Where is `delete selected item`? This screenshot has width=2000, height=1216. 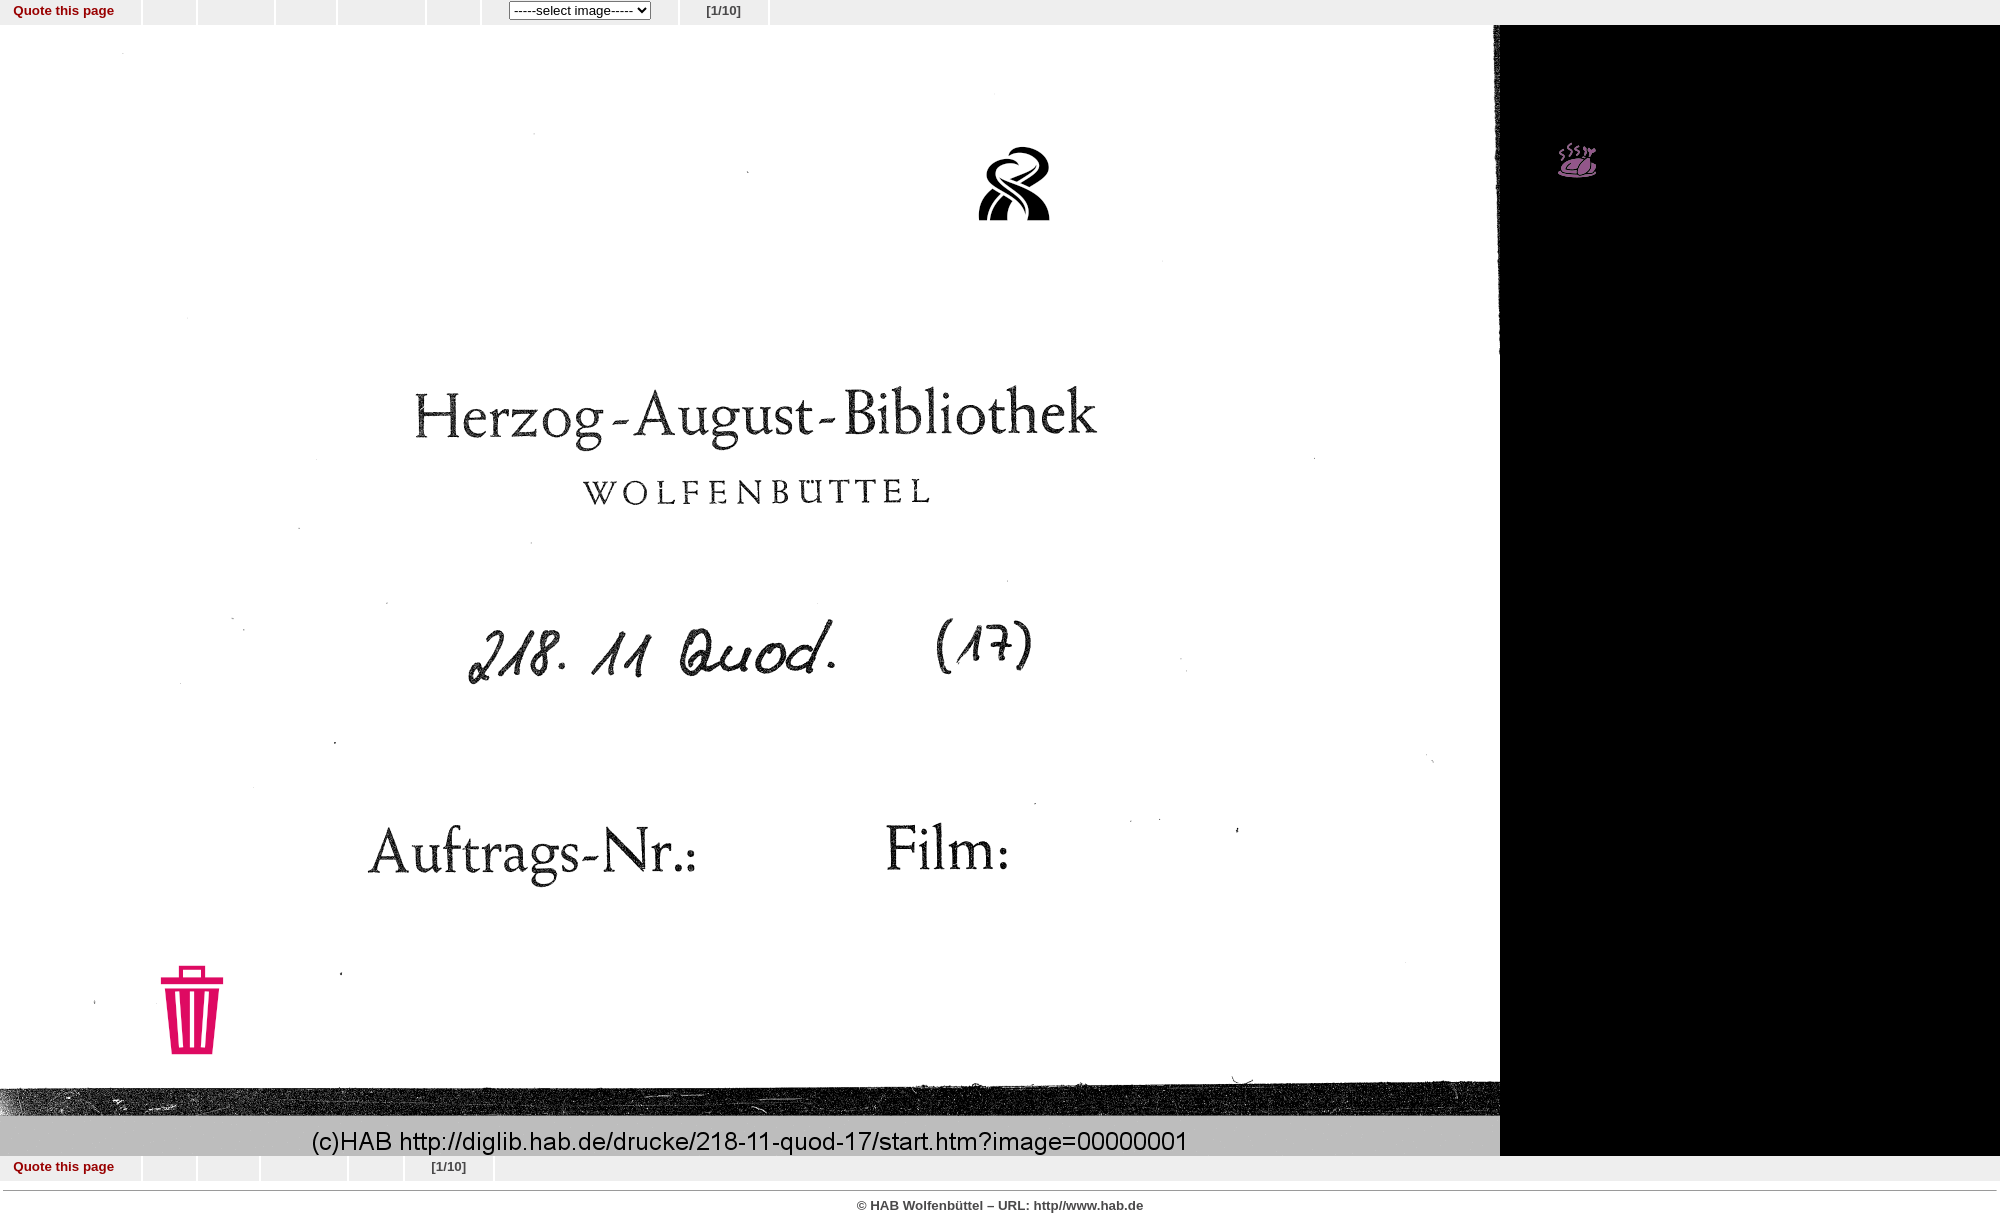
delete selected item is located at coordinates (192, 1001).